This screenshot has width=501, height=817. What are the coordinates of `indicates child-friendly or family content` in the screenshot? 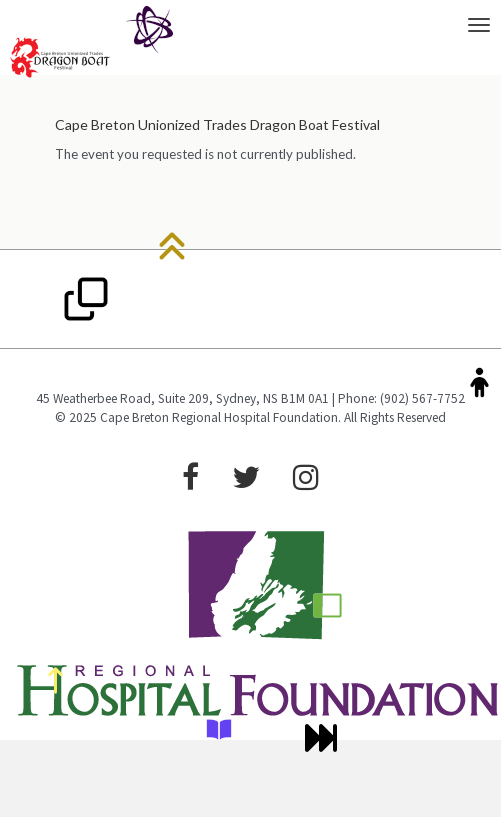 It's located at (479, 382).